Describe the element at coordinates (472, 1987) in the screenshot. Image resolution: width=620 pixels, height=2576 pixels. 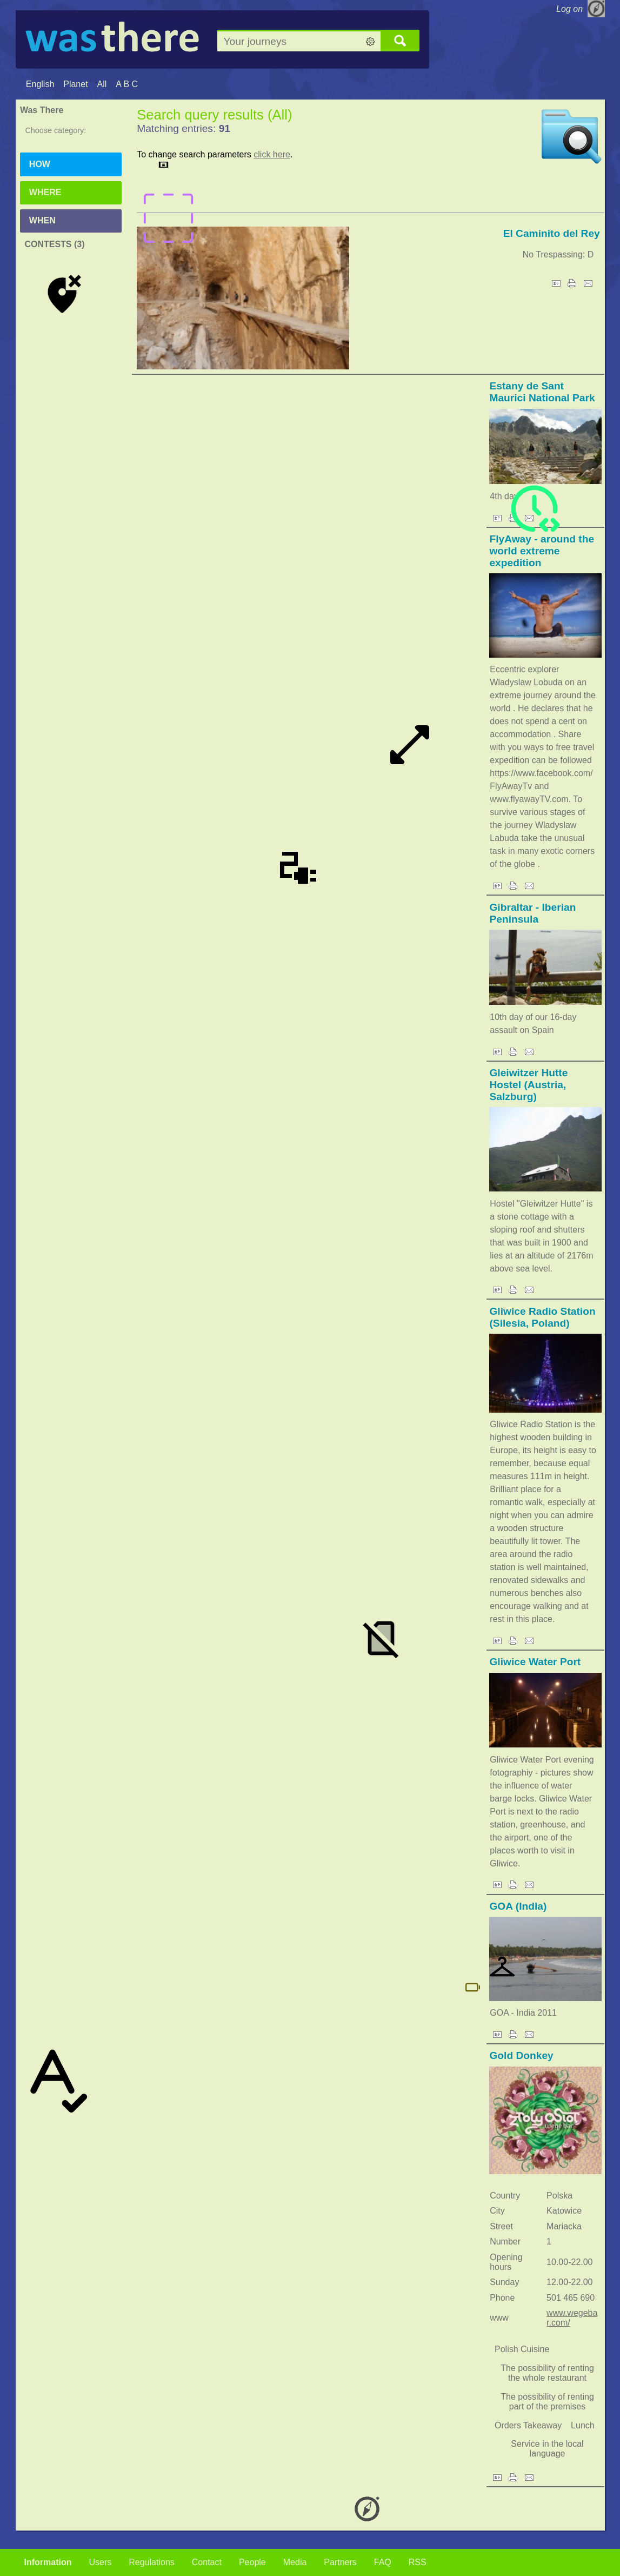
I see `indicates battery is completely drained` at that location.